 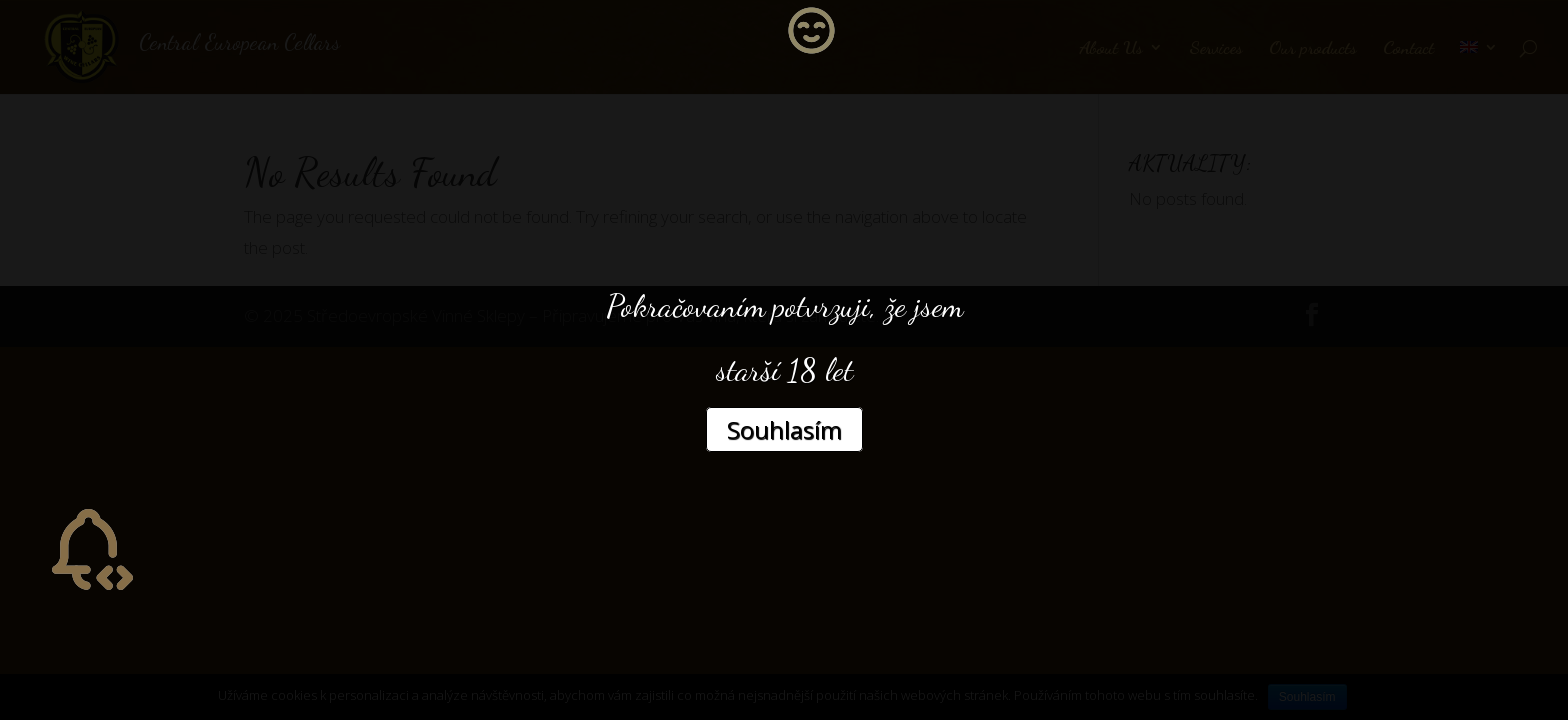 What do you see at coordinates (88, 549) in the screenshot?
I see `configure notification settings via code` at bounding box center [88, 549].